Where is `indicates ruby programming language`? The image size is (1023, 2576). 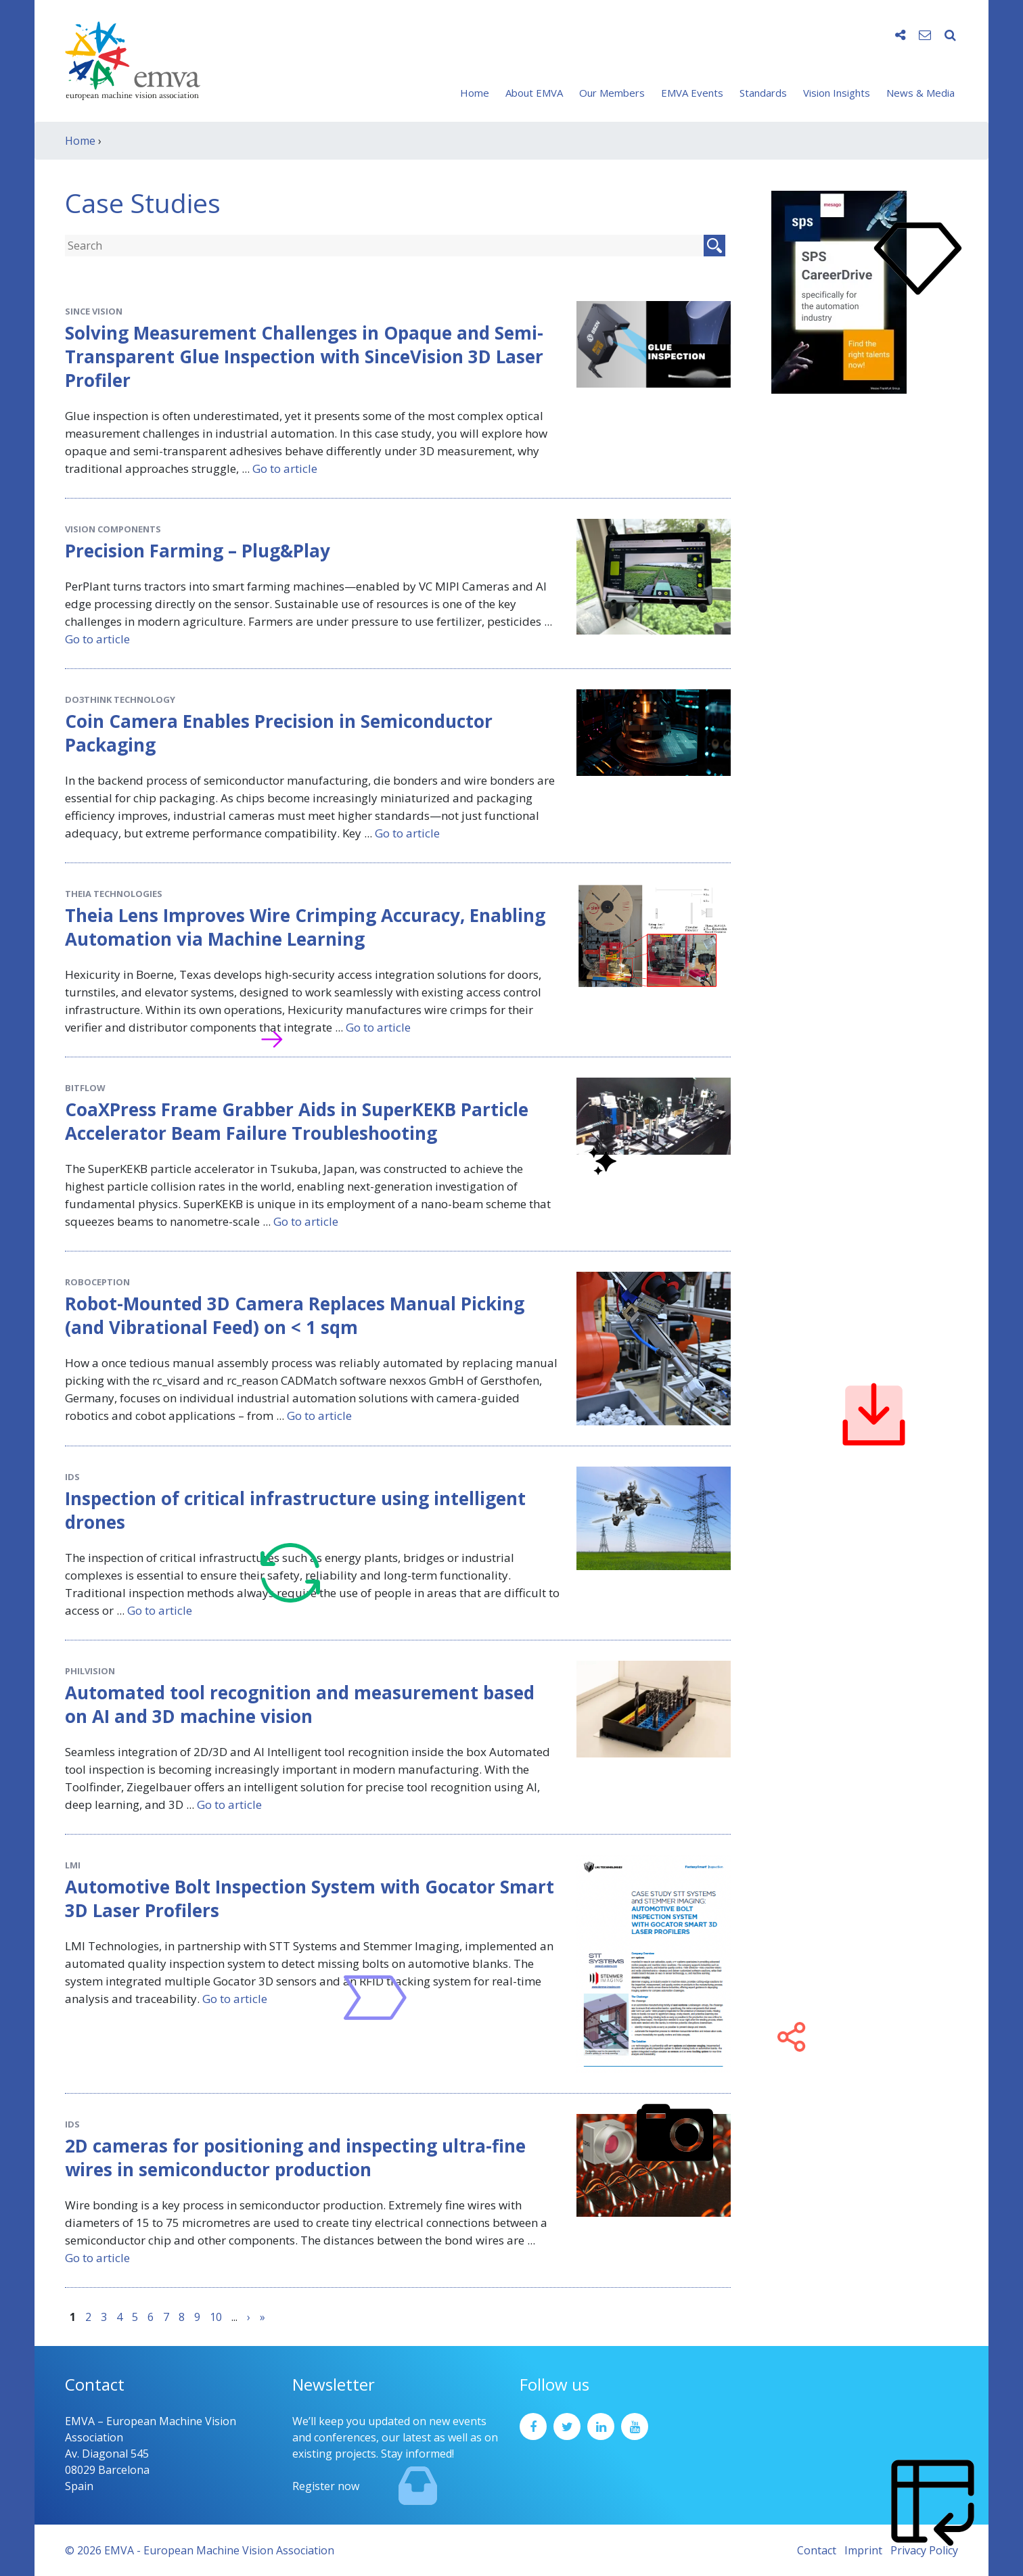
indicates ruby programming language is located at coordinates (917, 256).